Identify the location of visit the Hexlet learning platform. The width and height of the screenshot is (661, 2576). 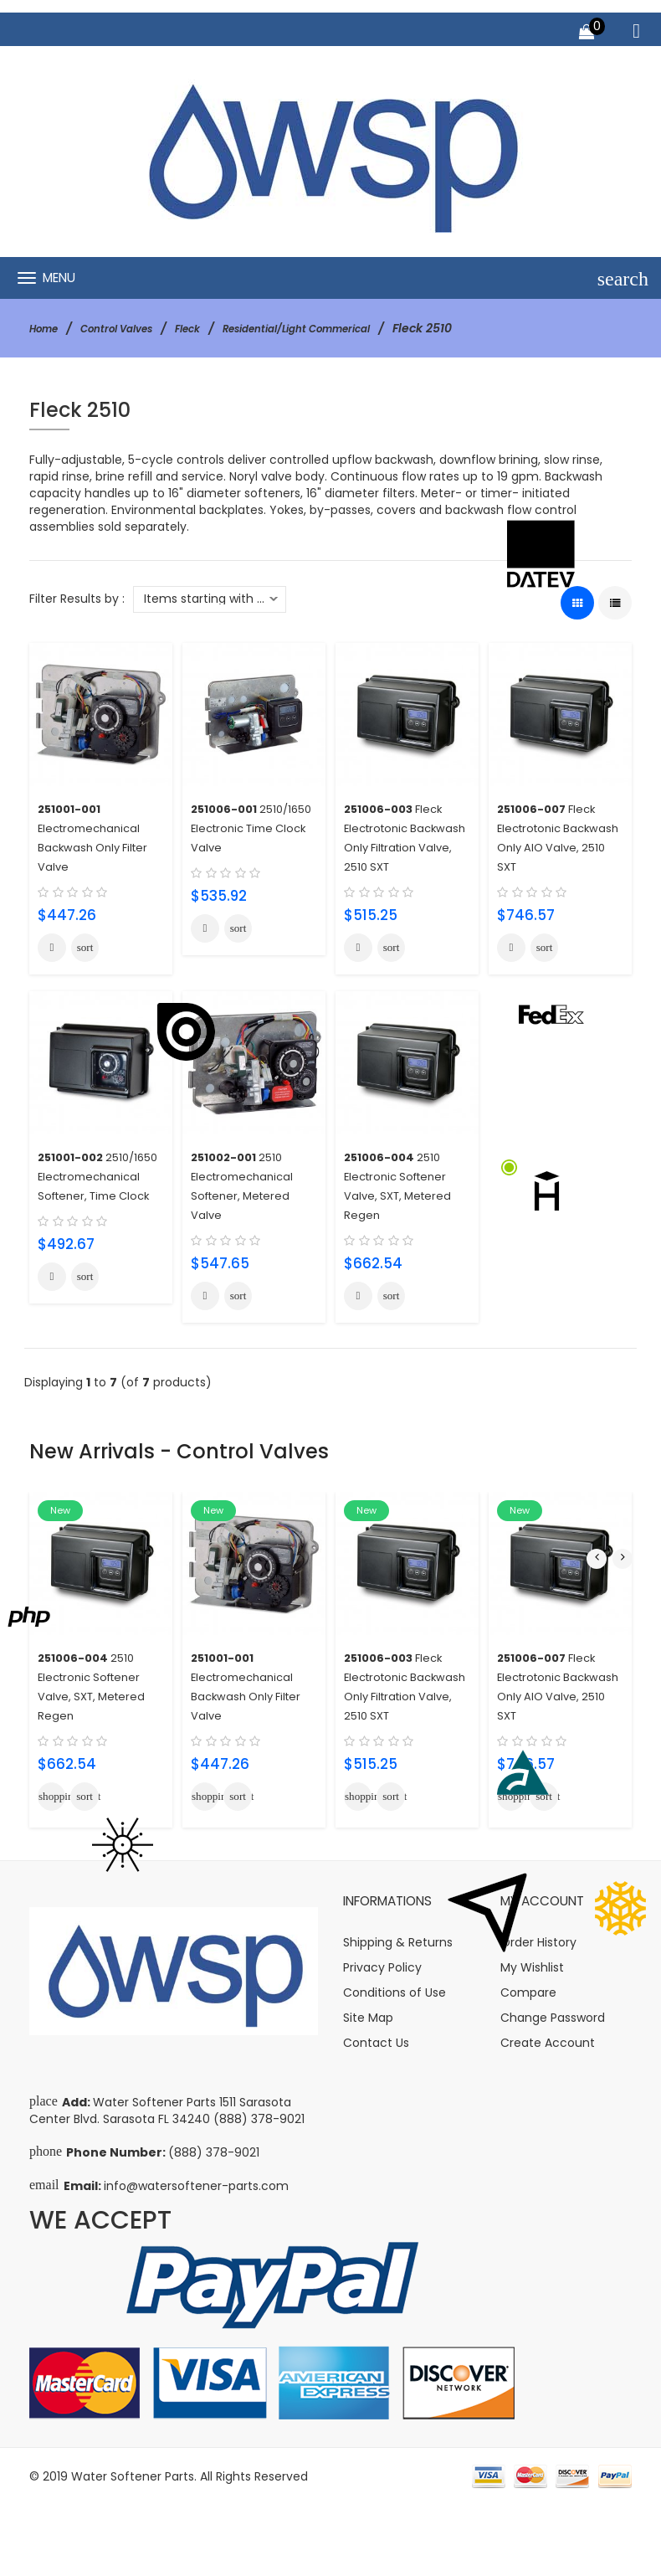
(546, 1190).